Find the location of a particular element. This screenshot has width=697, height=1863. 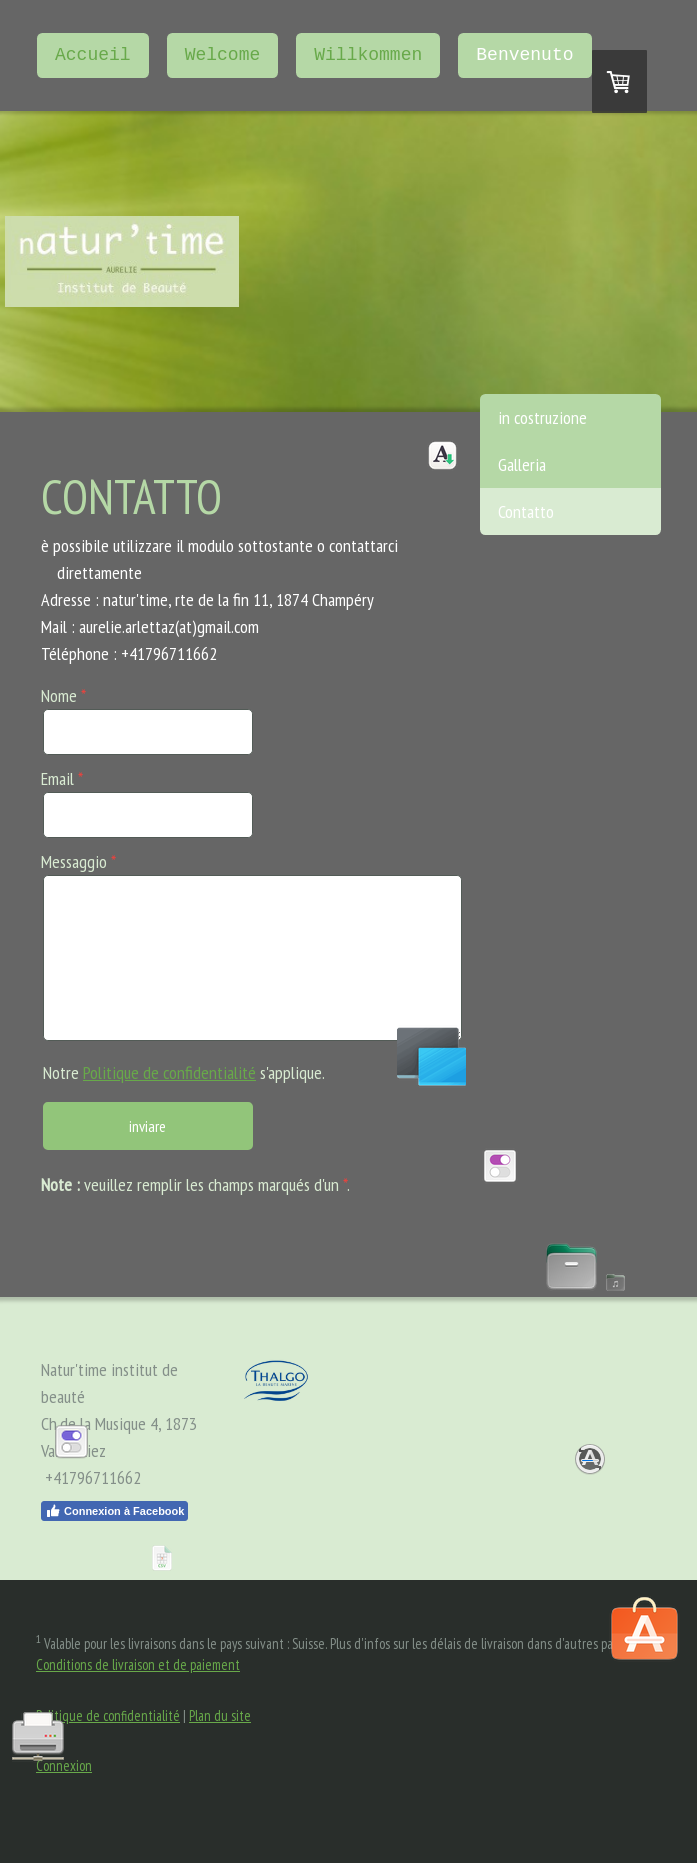

check for available system updates is located at coordinates (590, 1459).